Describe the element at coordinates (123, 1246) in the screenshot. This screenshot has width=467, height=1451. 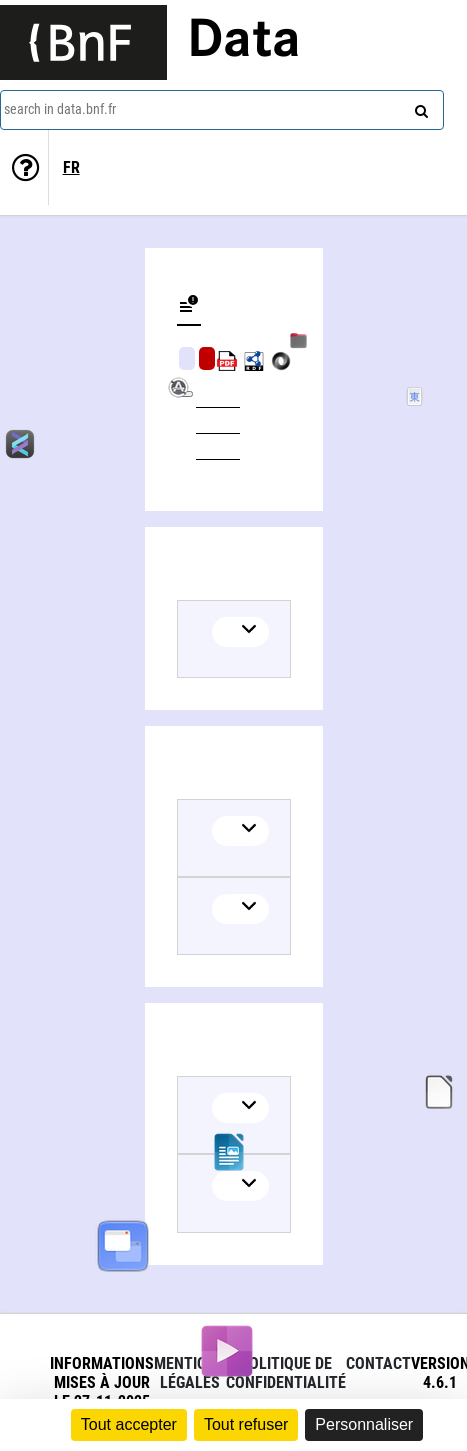
I see `manage startup applications and session settings` at that location.